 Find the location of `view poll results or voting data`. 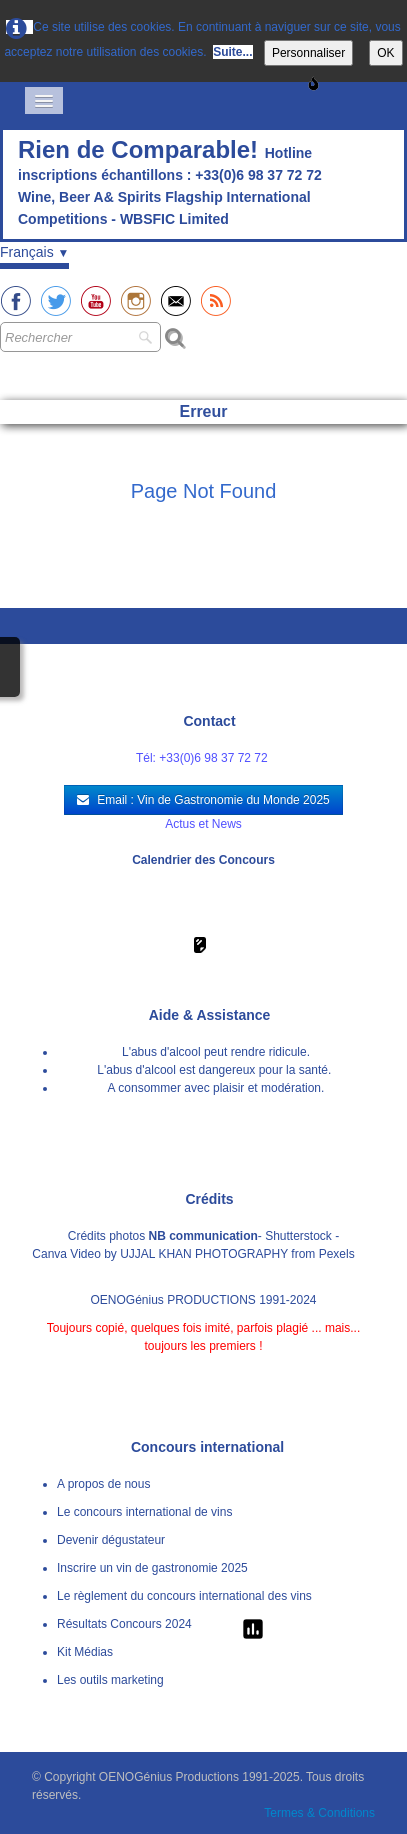

view poll results or voting data is located at coordinates (253, 1629).